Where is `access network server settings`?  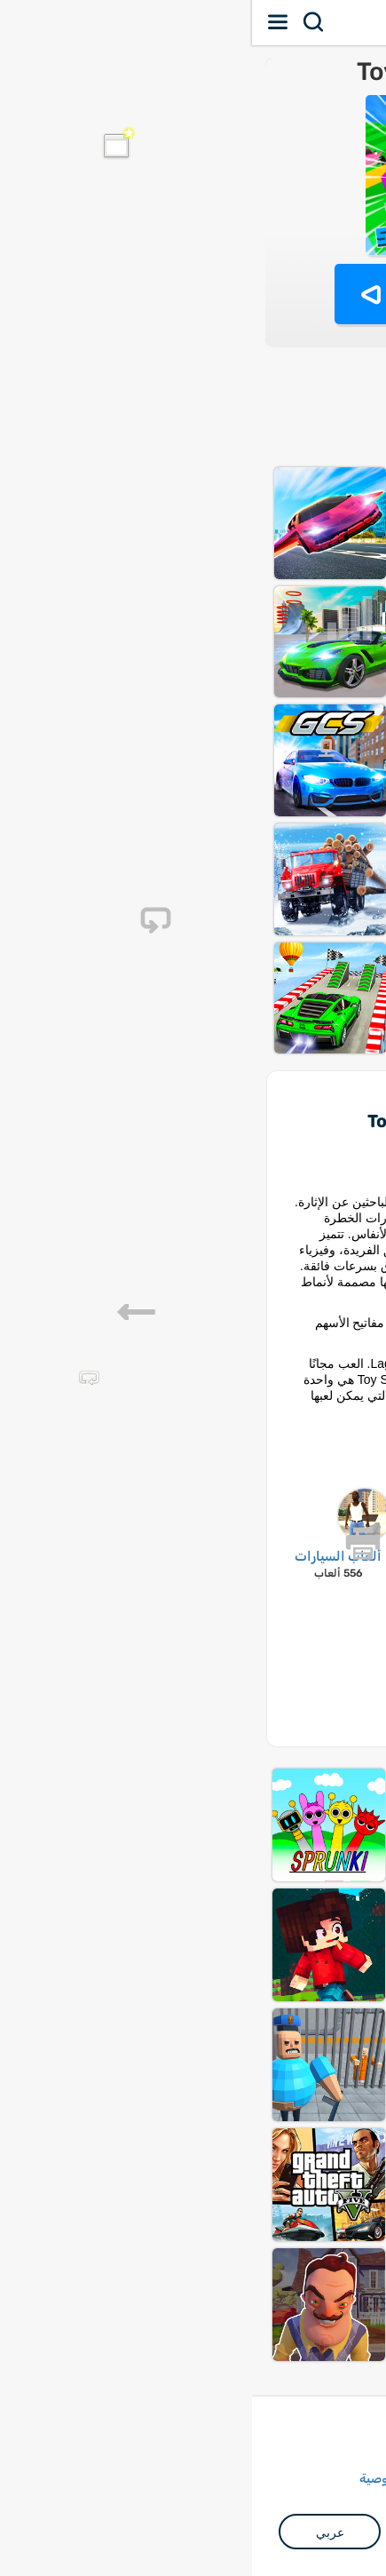
access network server settings is located at coordinates (327, 748).